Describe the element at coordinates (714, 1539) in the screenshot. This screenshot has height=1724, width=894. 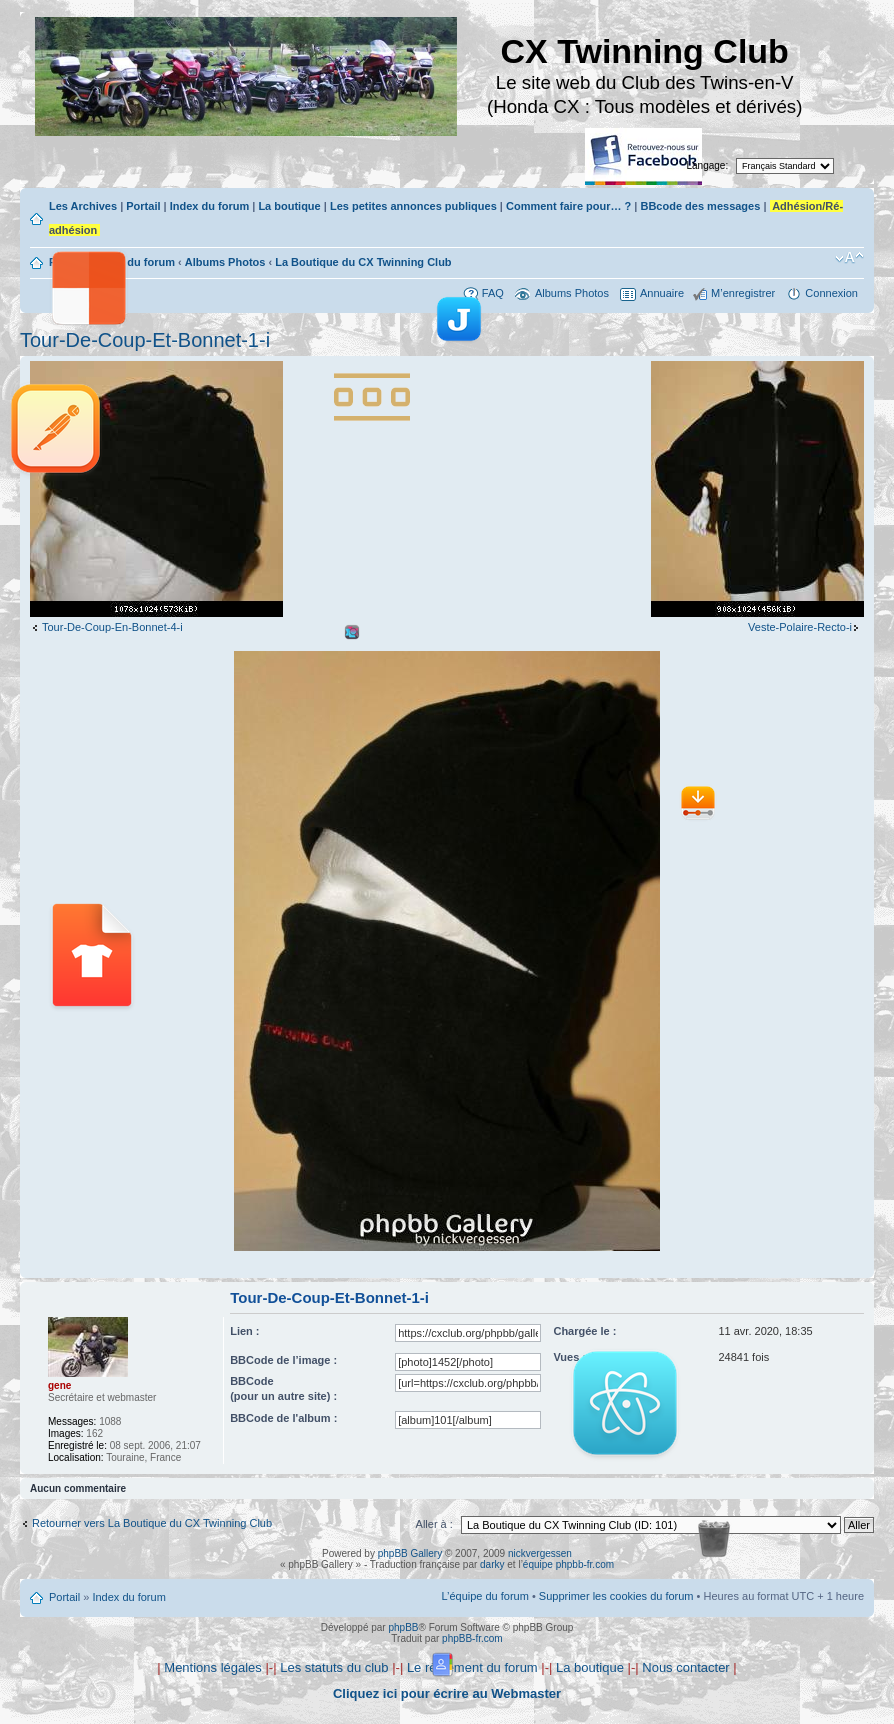
I see `trash bin containing items ready to be emptied` at that location.